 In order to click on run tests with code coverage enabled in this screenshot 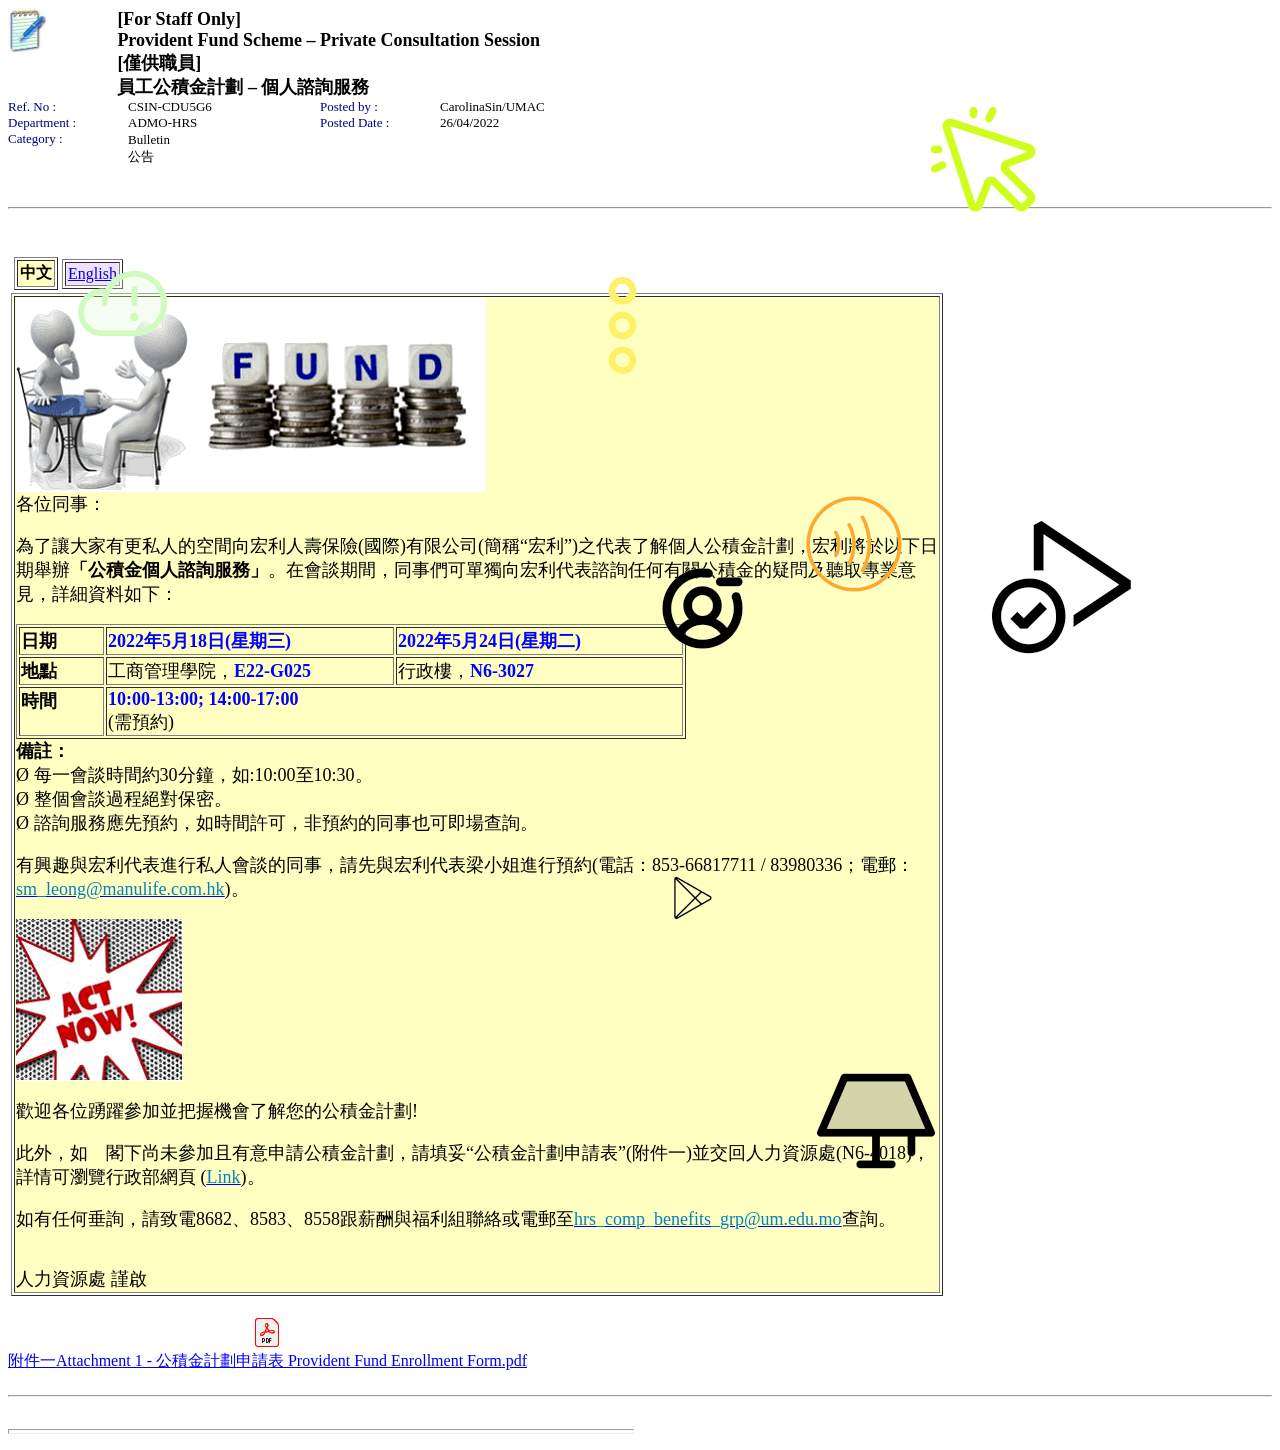, I will do `click(1063, 580)`.